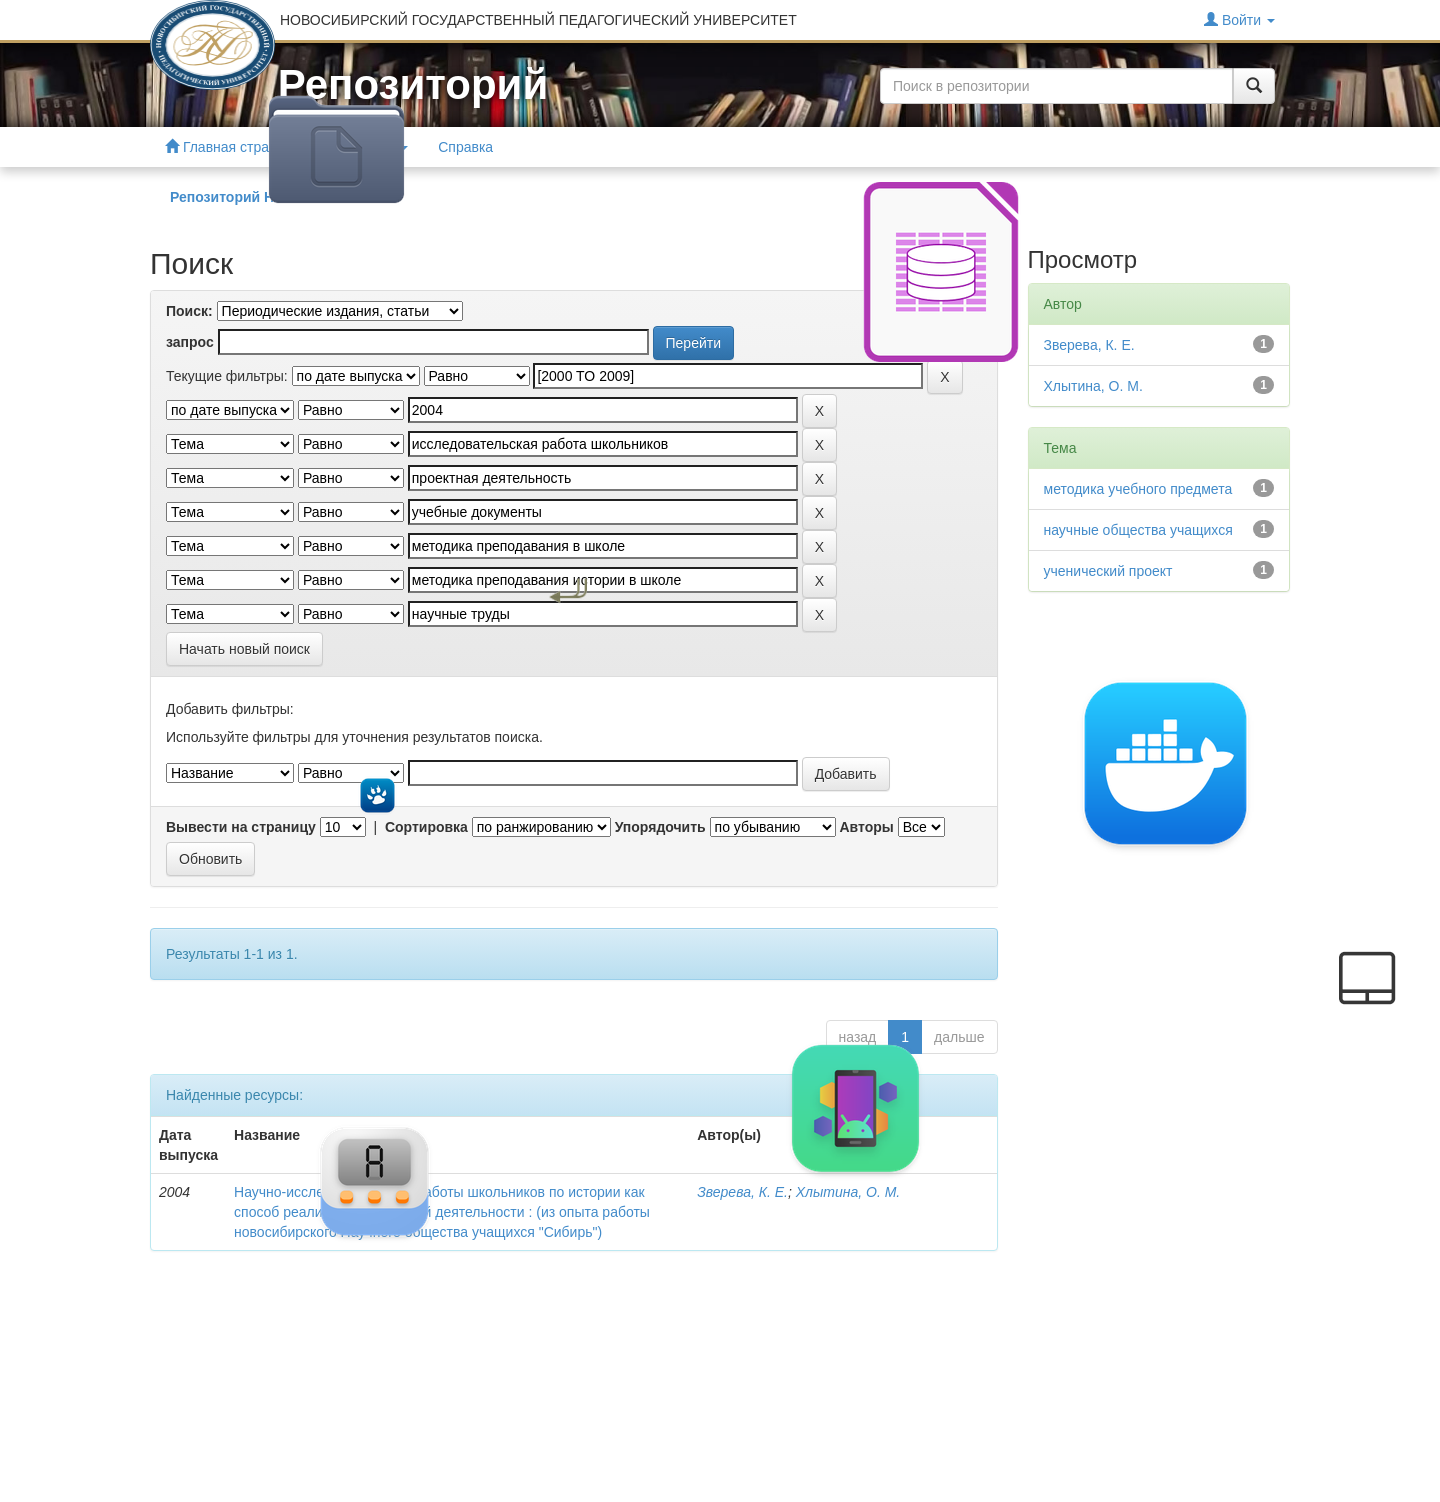 This screenshot has width=1440, height=1502. Describe the element at coordinates (374, 1181) in the screenshot. I see `open chromatic app for guitar tuning` at that location.